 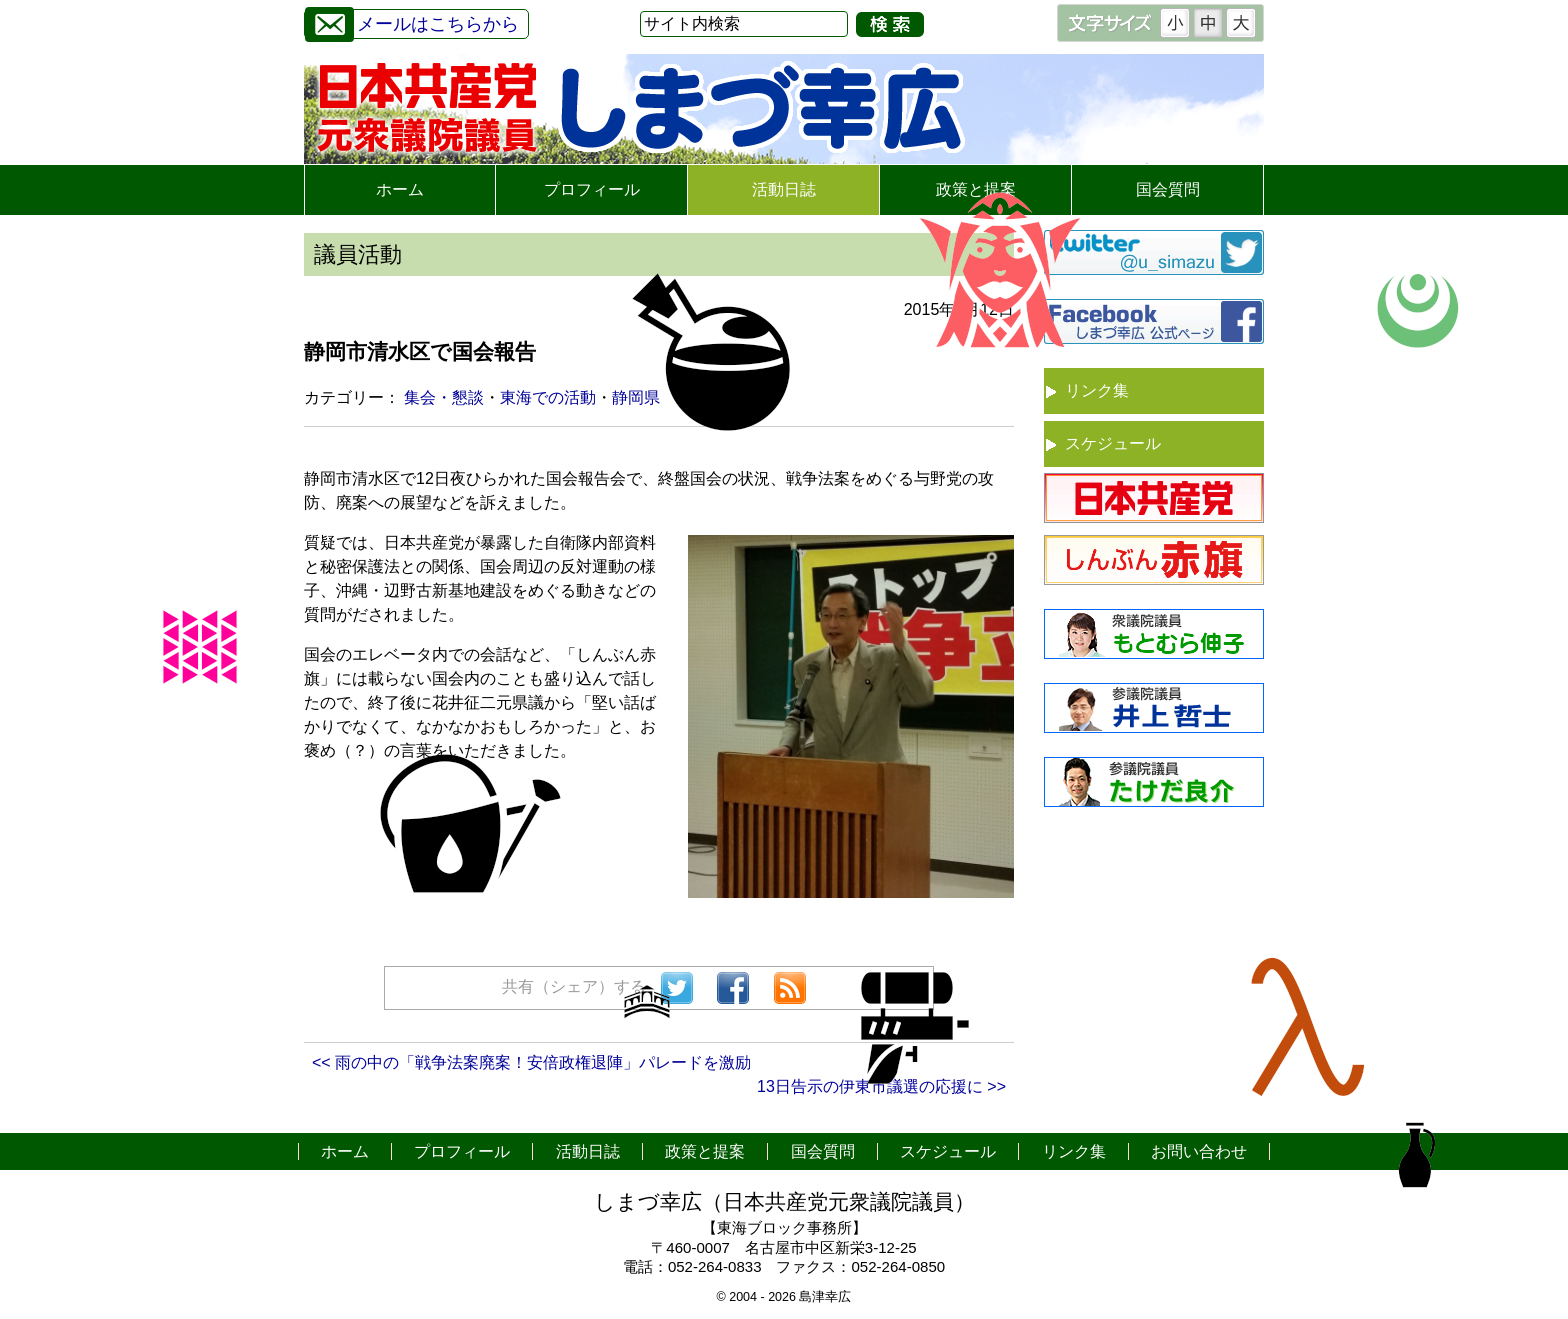 I want to click on water plants or crops in a gardening game, so click(x=470, y=823).